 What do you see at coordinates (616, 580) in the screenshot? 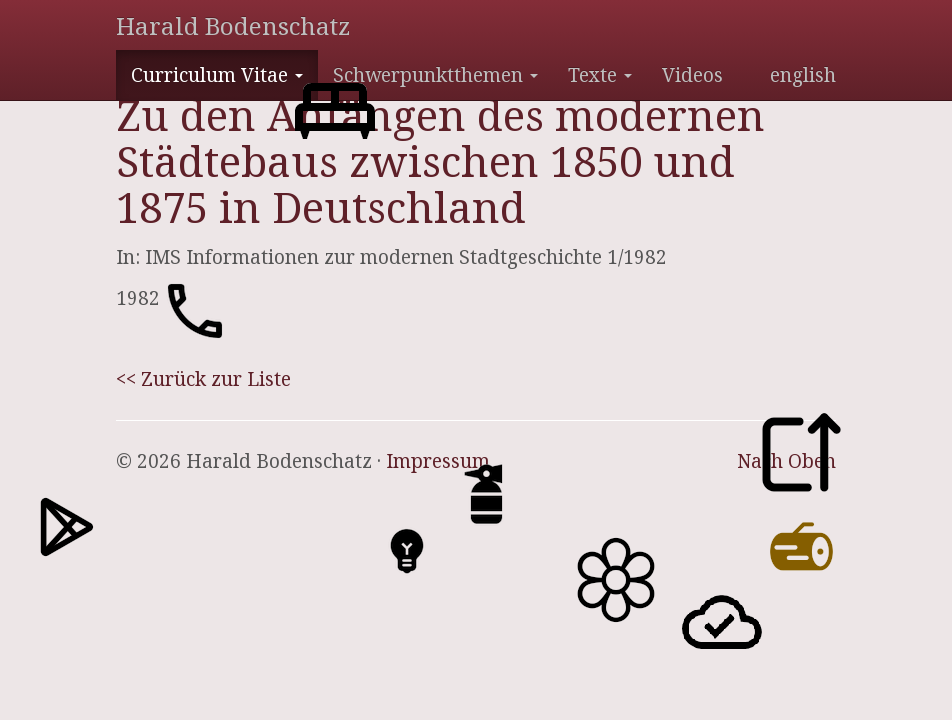
I see `view garden or plant-related content` at bounding box center [616, 580].